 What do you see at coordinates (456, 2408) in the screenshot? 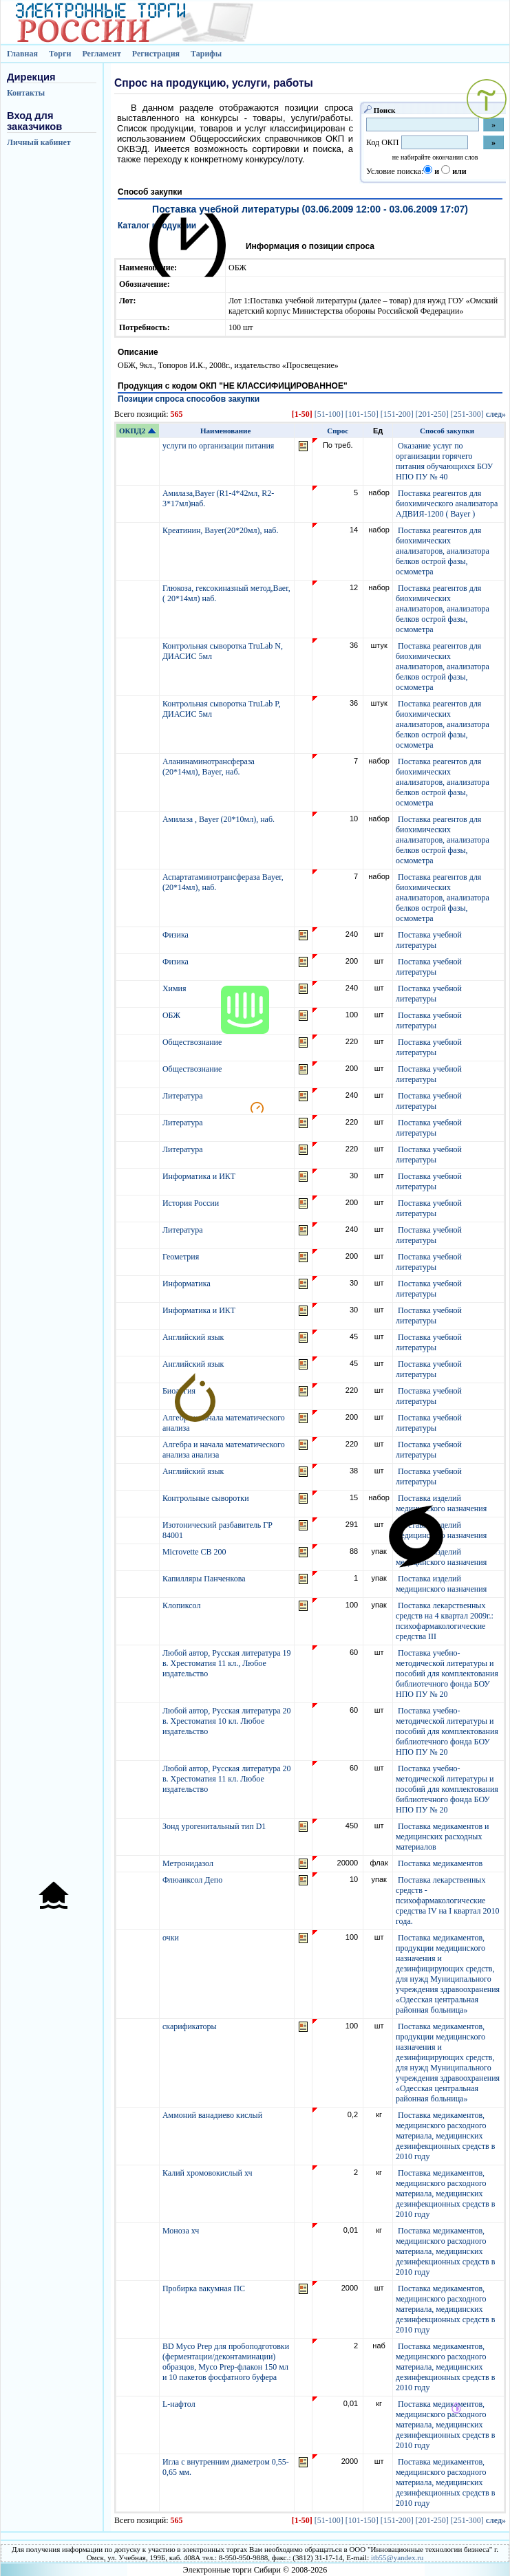
I see `adjust color contrast settings` at bounding box center [456, 2408].